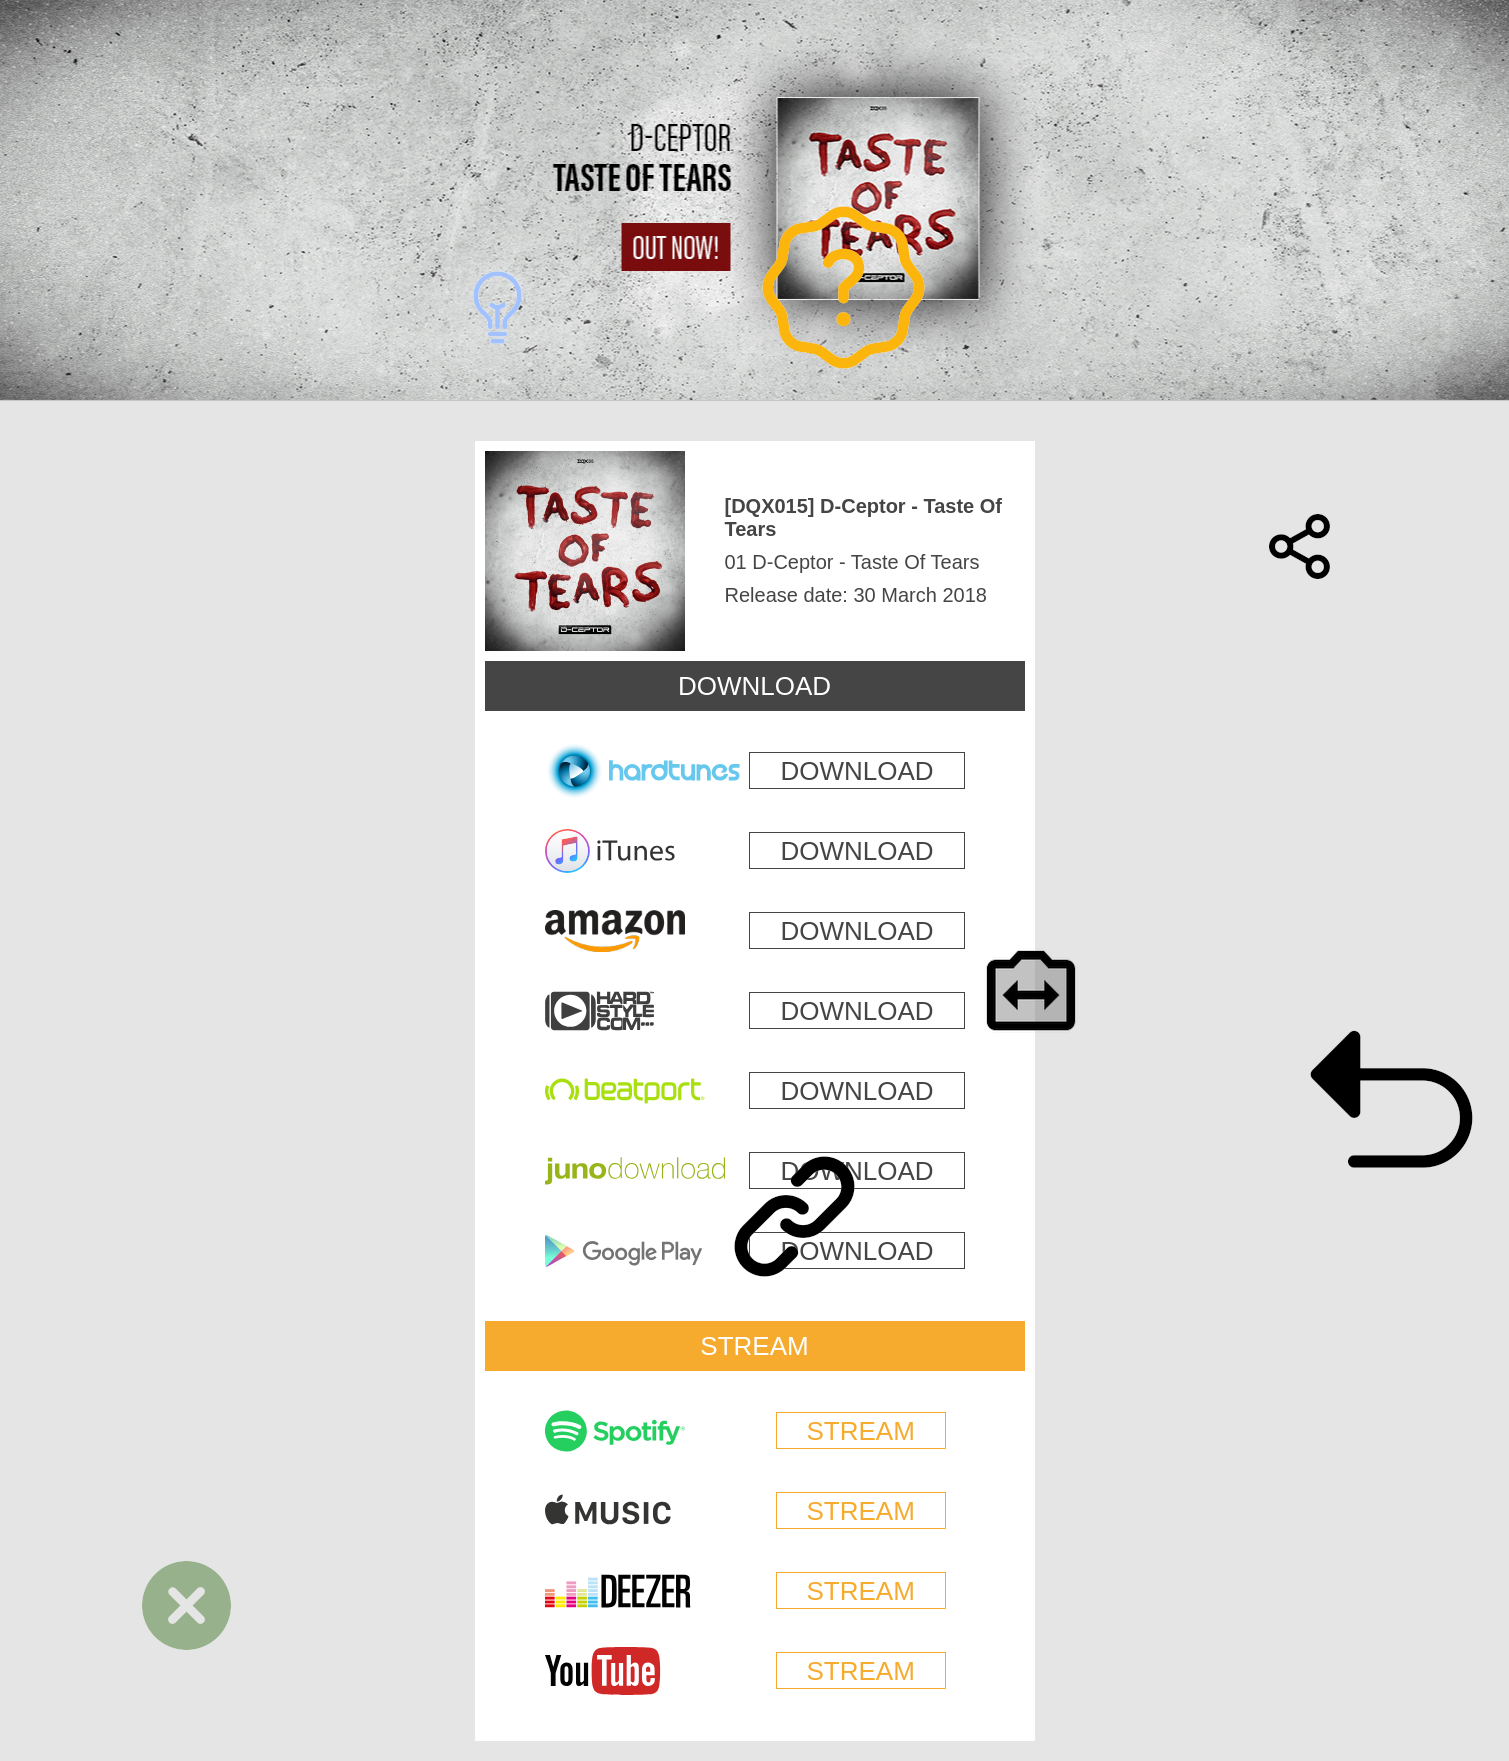 Image resolution: width=1509 pixels, height=1761 pixels. I want to click on close or dismiss a dialog, so click(186, 1605).